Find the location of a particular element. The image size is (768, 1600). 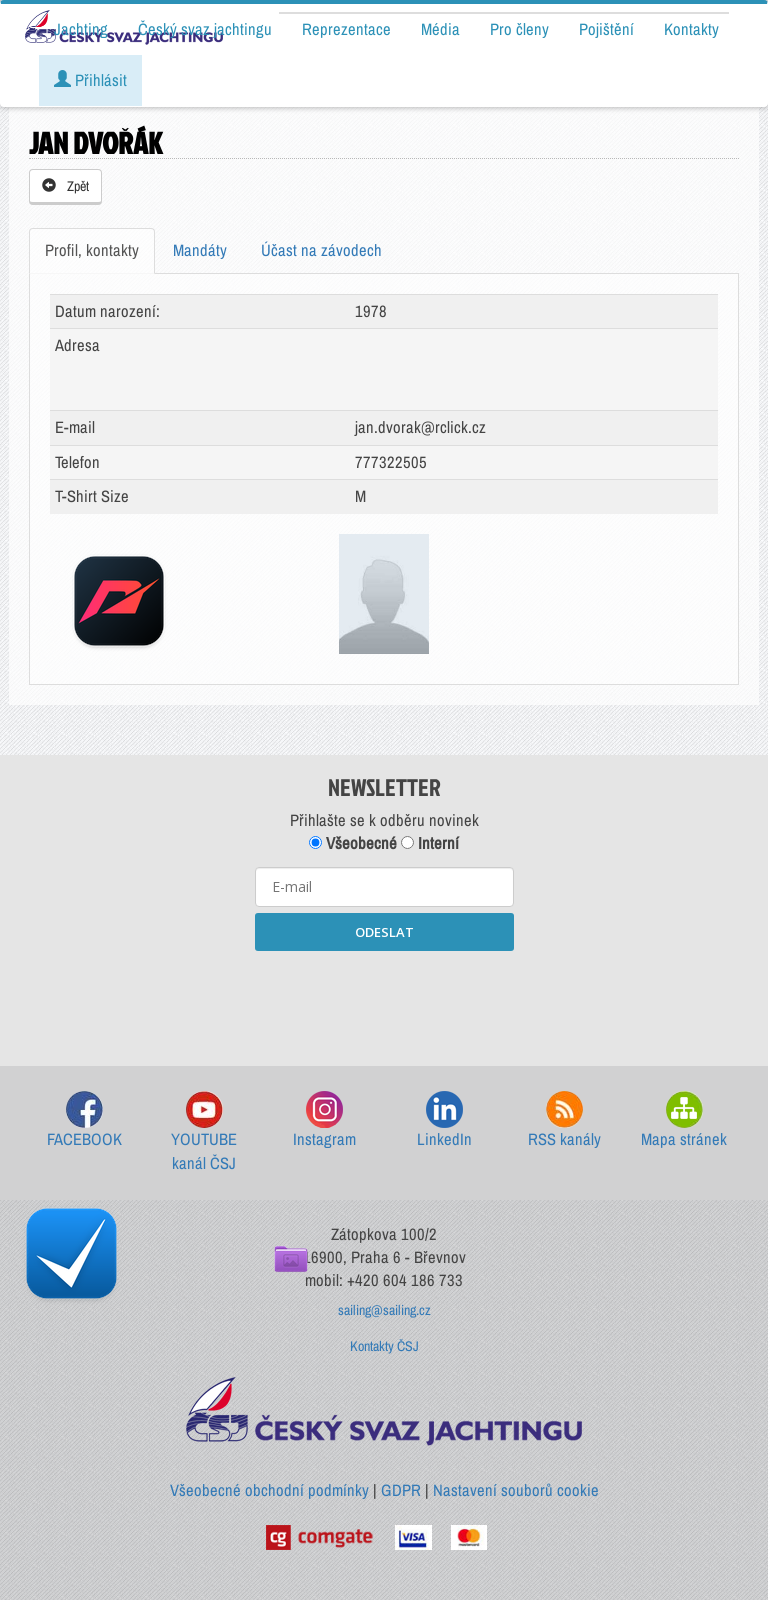

open Super Productivity app is located at coordinates (71, 1253).